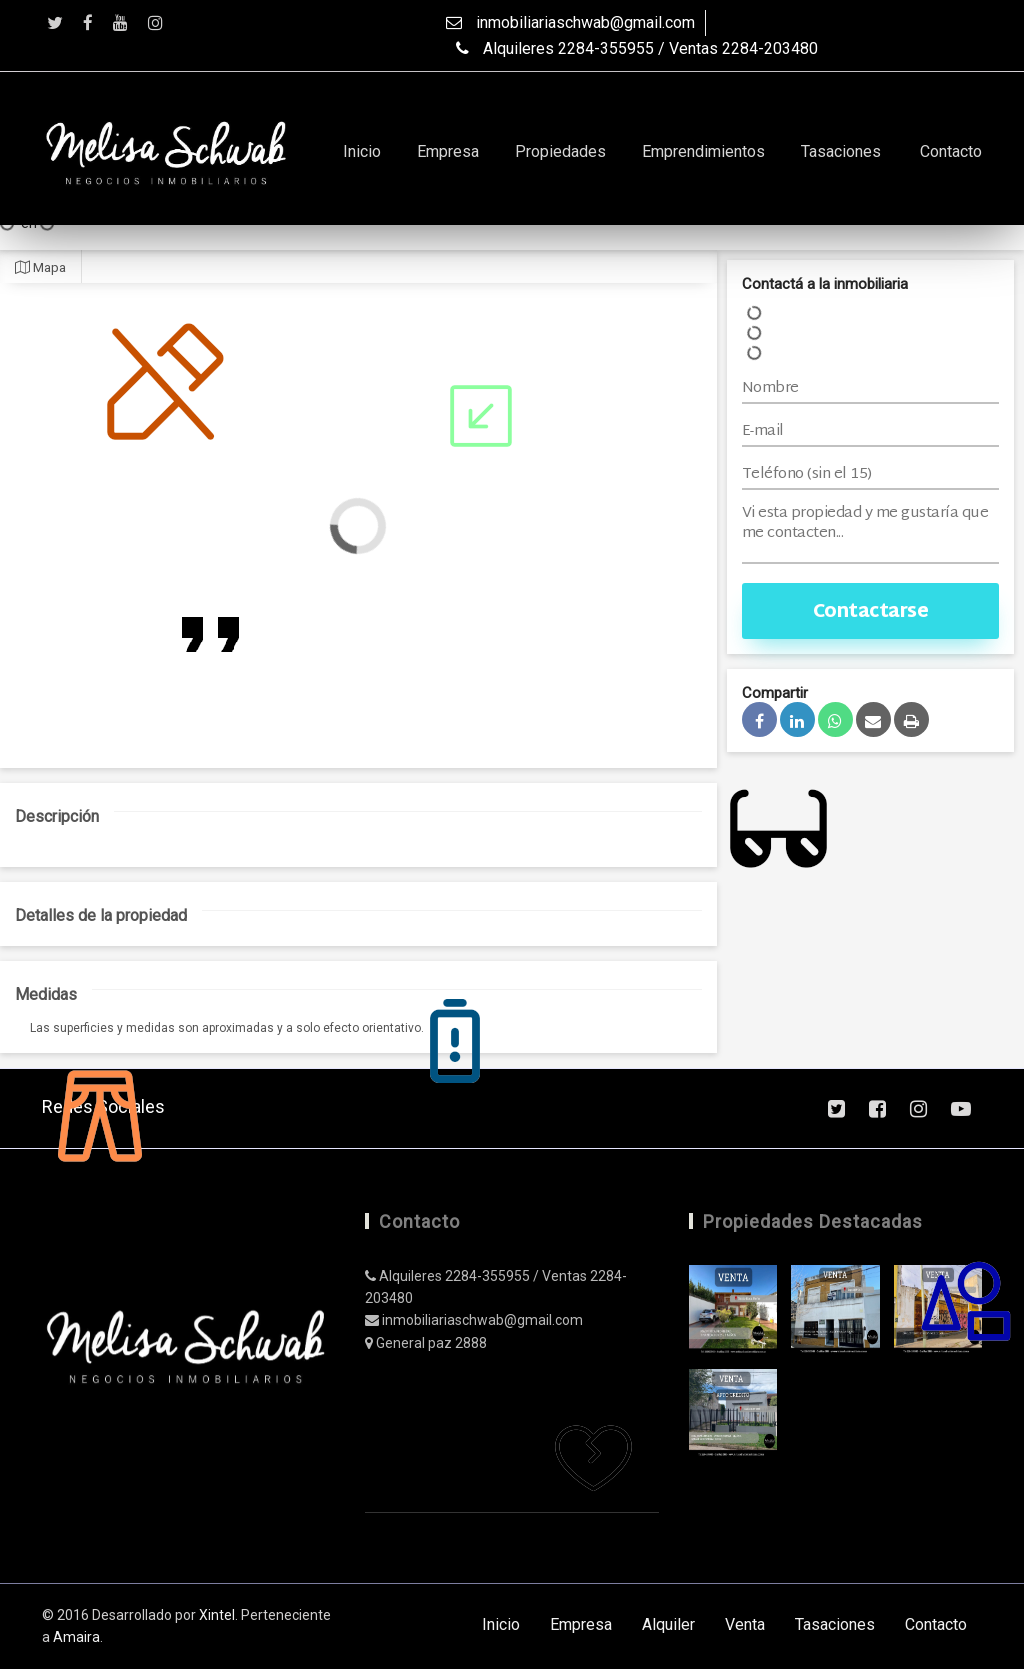  I want to click on indicates low battery warning, so click(455, 1041).